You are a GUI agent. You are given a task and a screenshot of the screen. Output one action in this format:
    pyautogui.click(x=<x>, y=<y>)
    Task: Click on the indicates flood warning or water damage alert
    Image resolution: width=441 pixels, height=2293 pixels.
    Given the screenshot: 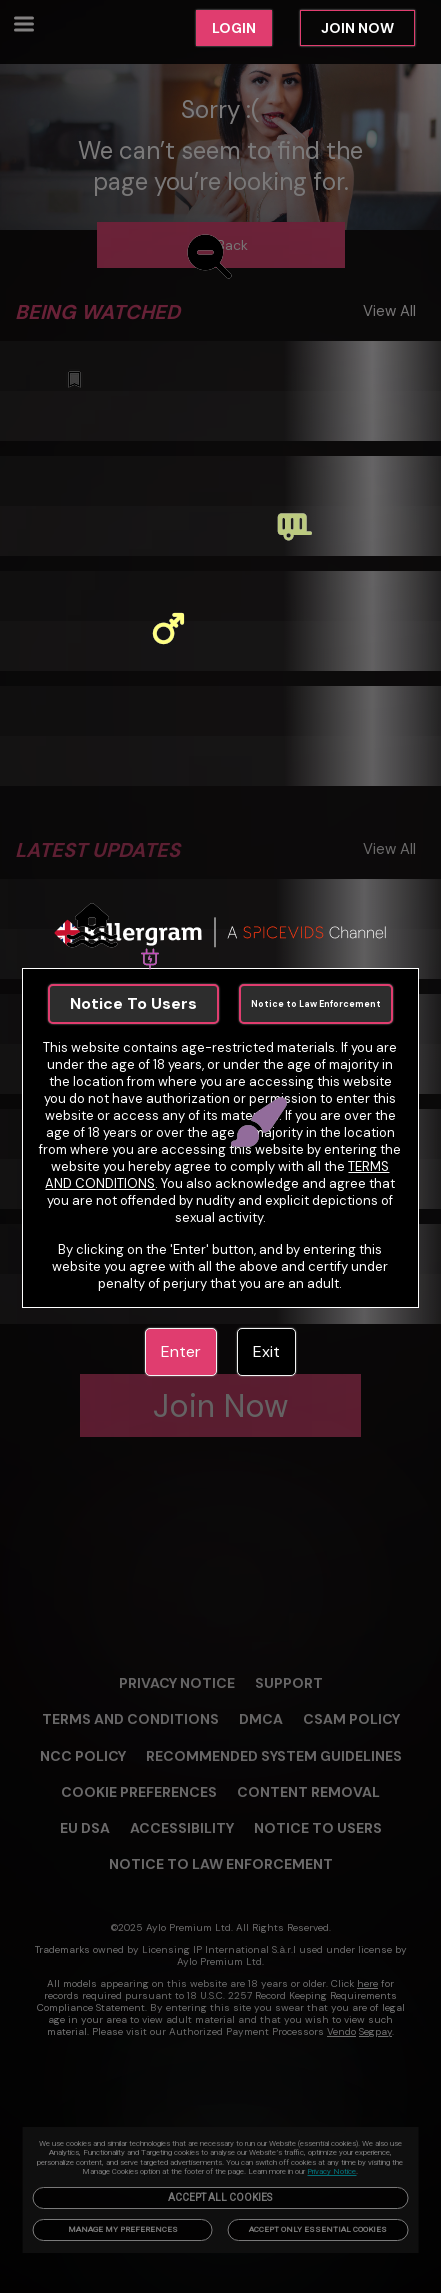 What is the action you would take?
    pyautogui.click(x=92, y=924)
    